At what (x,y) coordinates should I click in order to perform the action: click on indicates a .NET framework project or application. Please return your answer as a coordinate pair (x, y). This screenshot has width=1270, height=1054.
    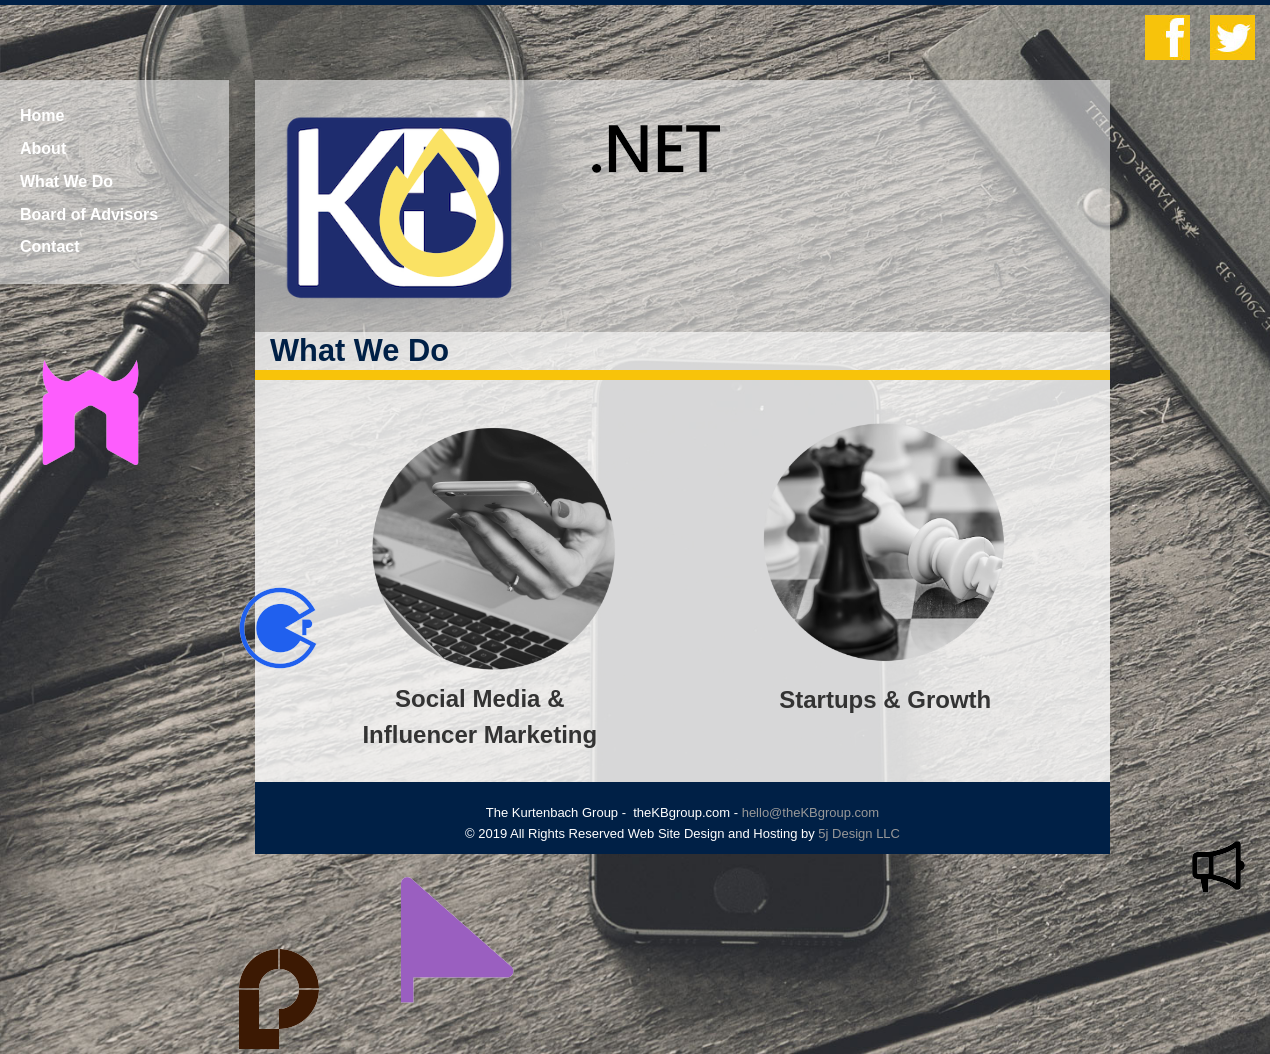
    Looking at the image, I should click on (656, 149).